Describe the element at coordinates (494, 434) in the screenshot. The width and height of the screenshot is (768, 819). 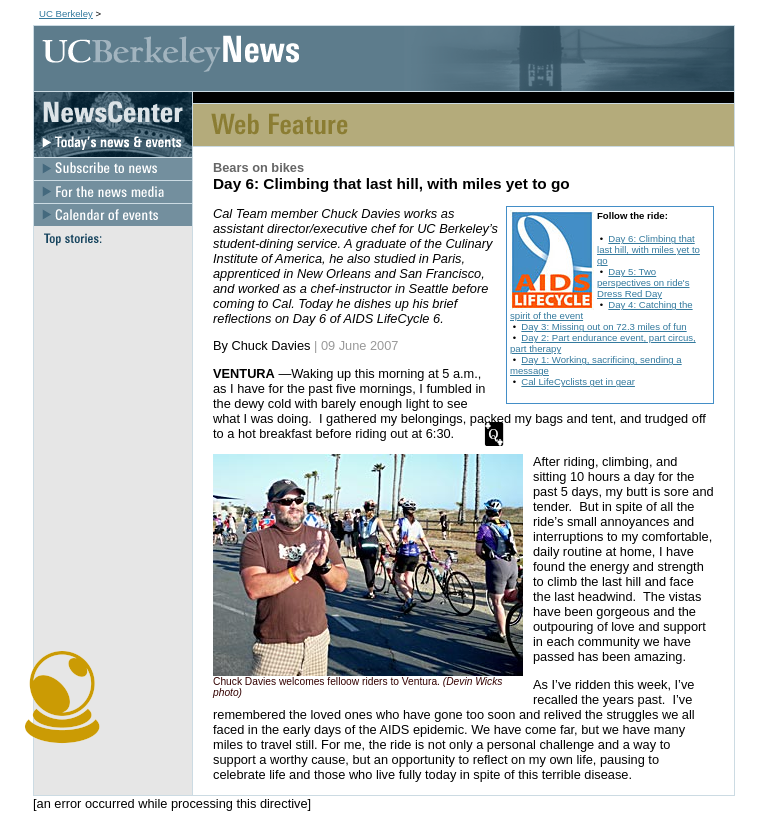
I see `queen of clubs playing card` at that location.